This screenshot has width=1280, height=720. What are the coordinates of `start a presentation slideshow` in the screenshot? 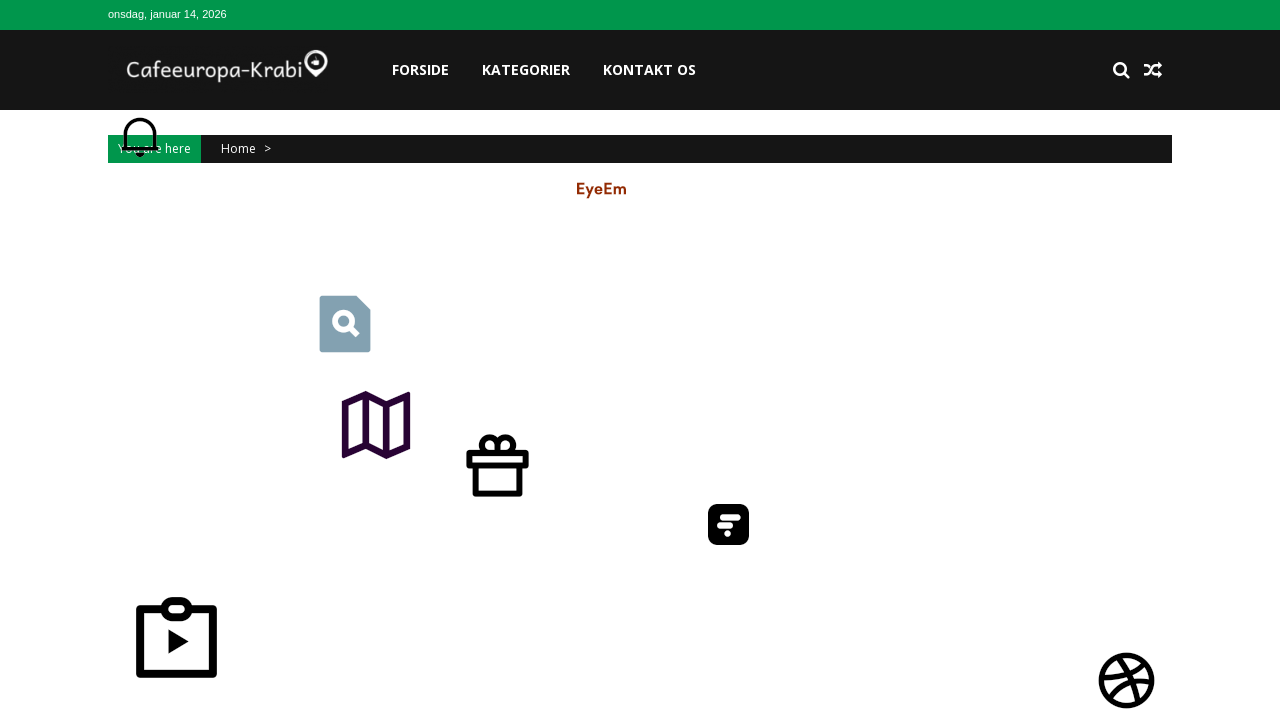 It's located at (176, 641).